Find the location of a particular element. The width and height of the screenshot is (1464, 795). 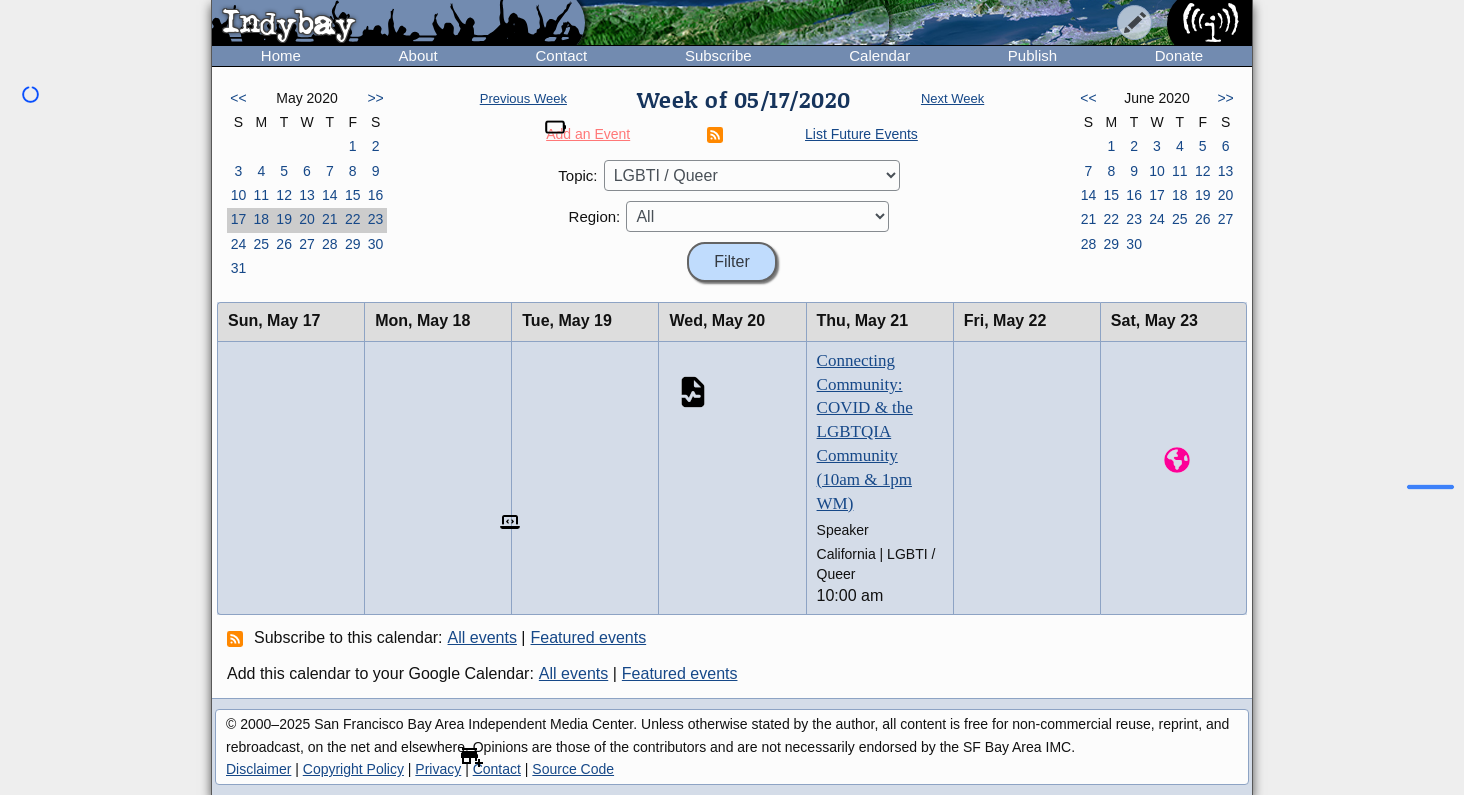

switch to global or worldwide view is located at coordinates (1177, 460).